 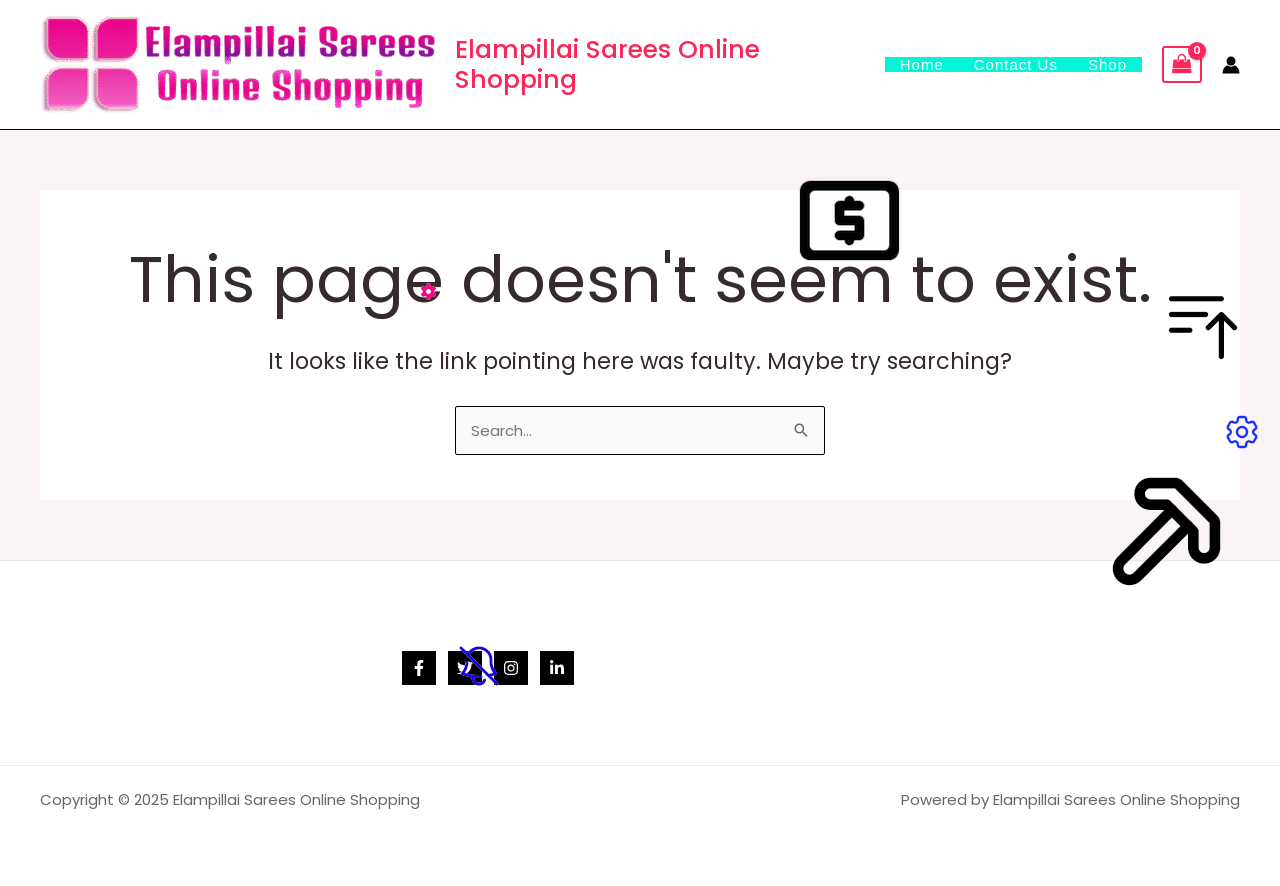 What do you see at coordinates (1166, 531) in the screenshot?
I see `select or pick an item from a list` at bounding box center [1166, 531].